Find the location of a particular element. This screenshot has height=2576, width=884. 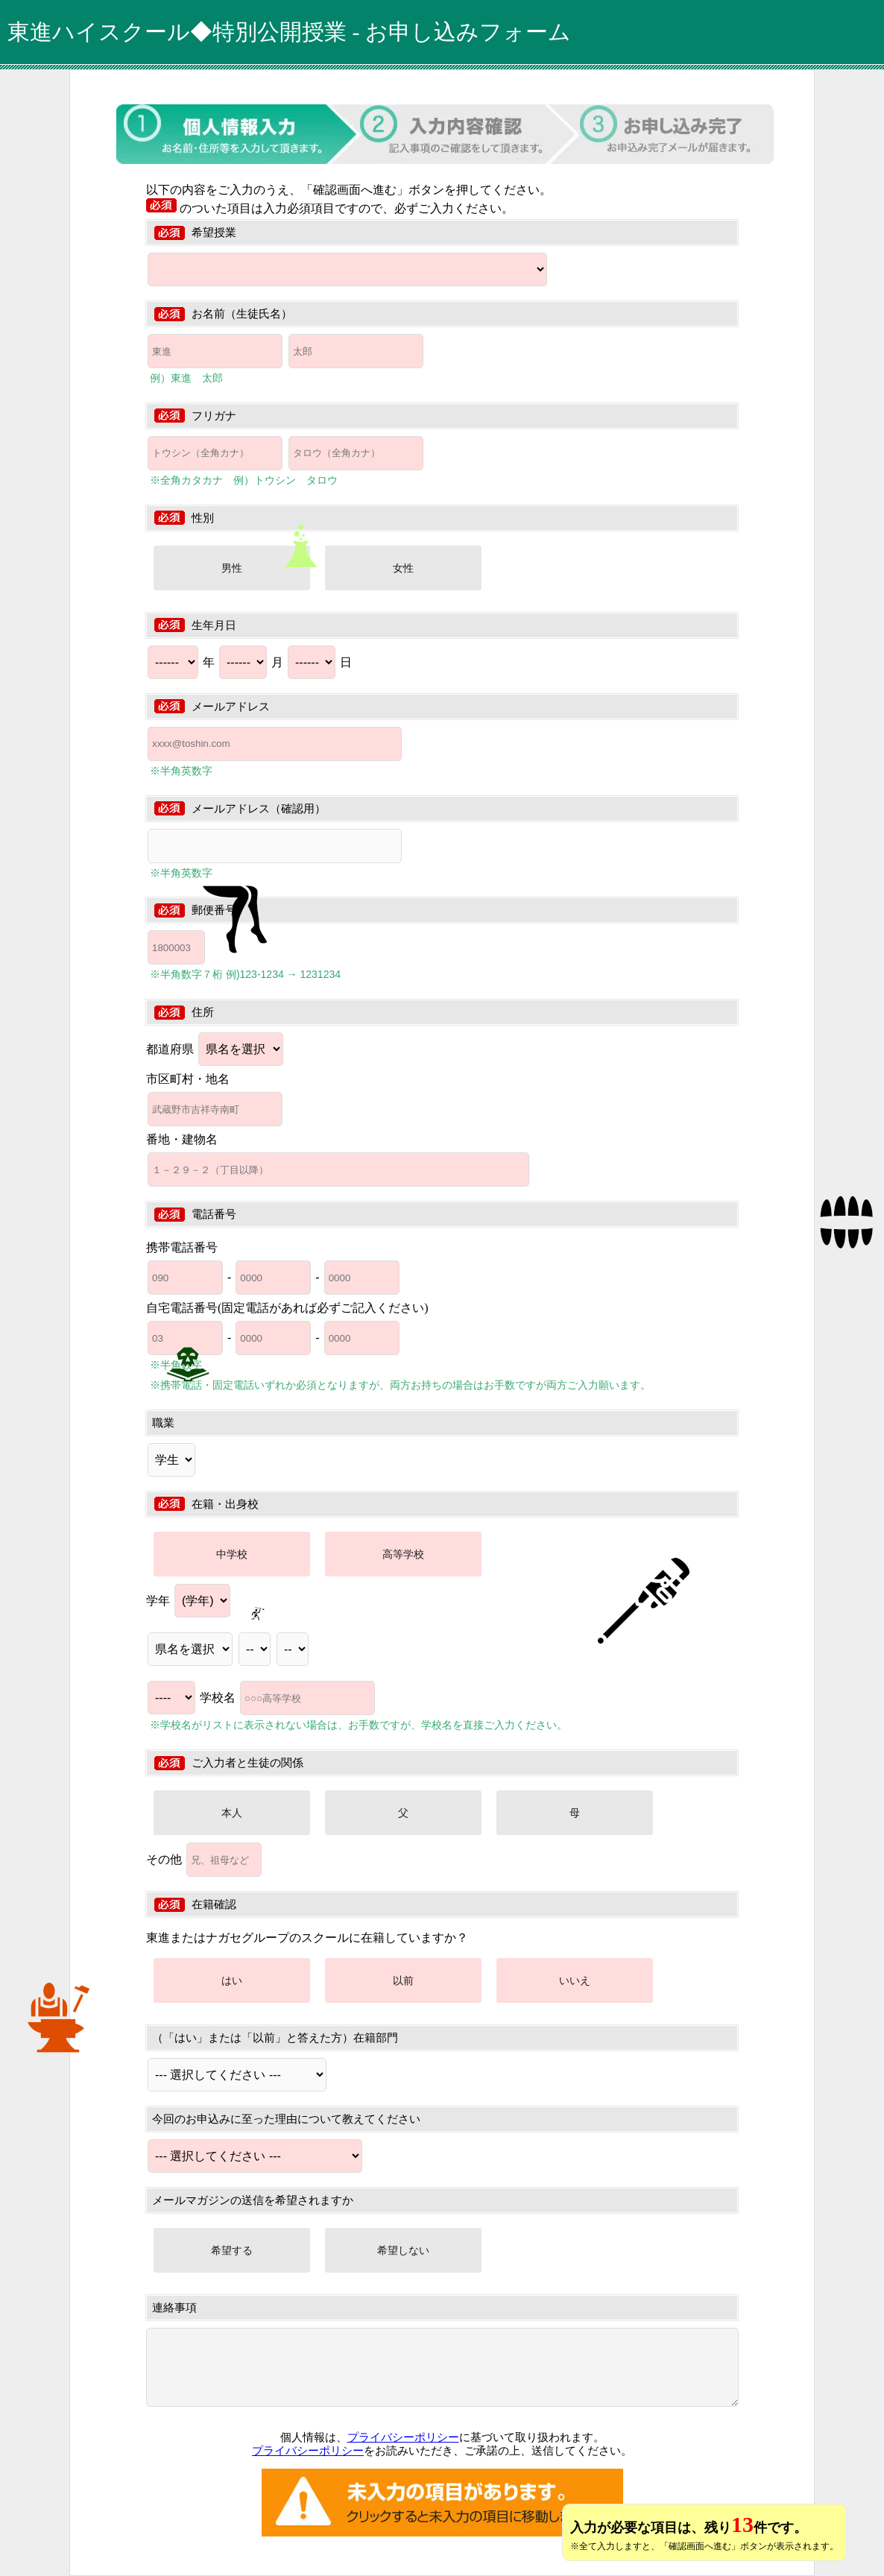

view dental health or teeth information is located at coordinates (846, 1222).